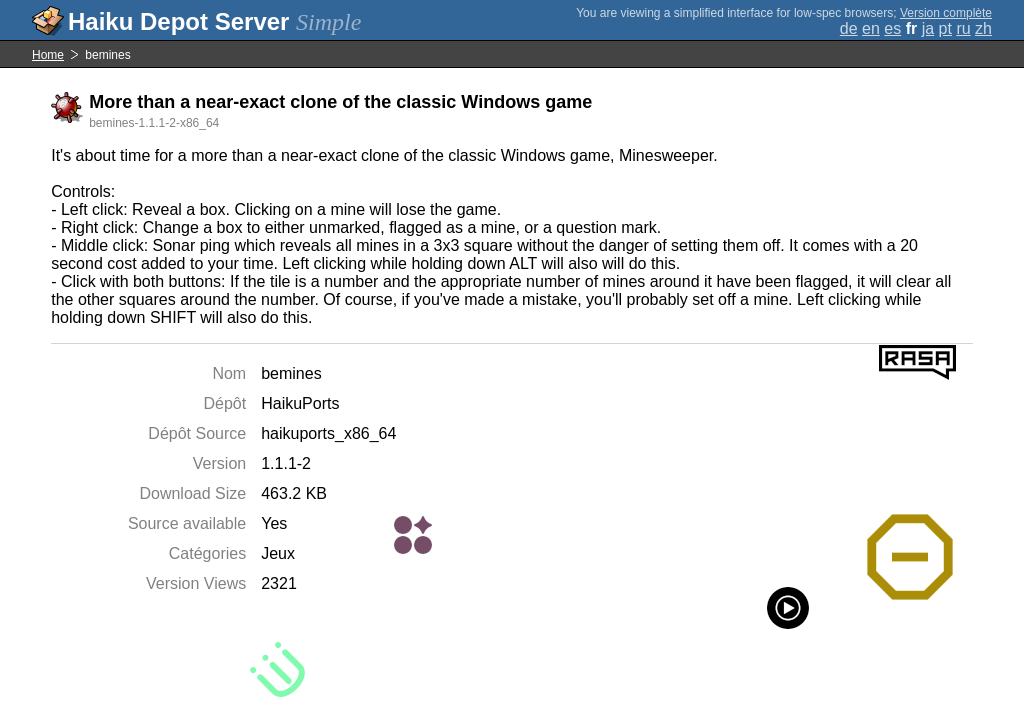 The height and width of the screenshot is (720, 1024). Describe the element at coordinates (910, 557) in the screenshot. I see `indicates spam or blocked content` at that location.